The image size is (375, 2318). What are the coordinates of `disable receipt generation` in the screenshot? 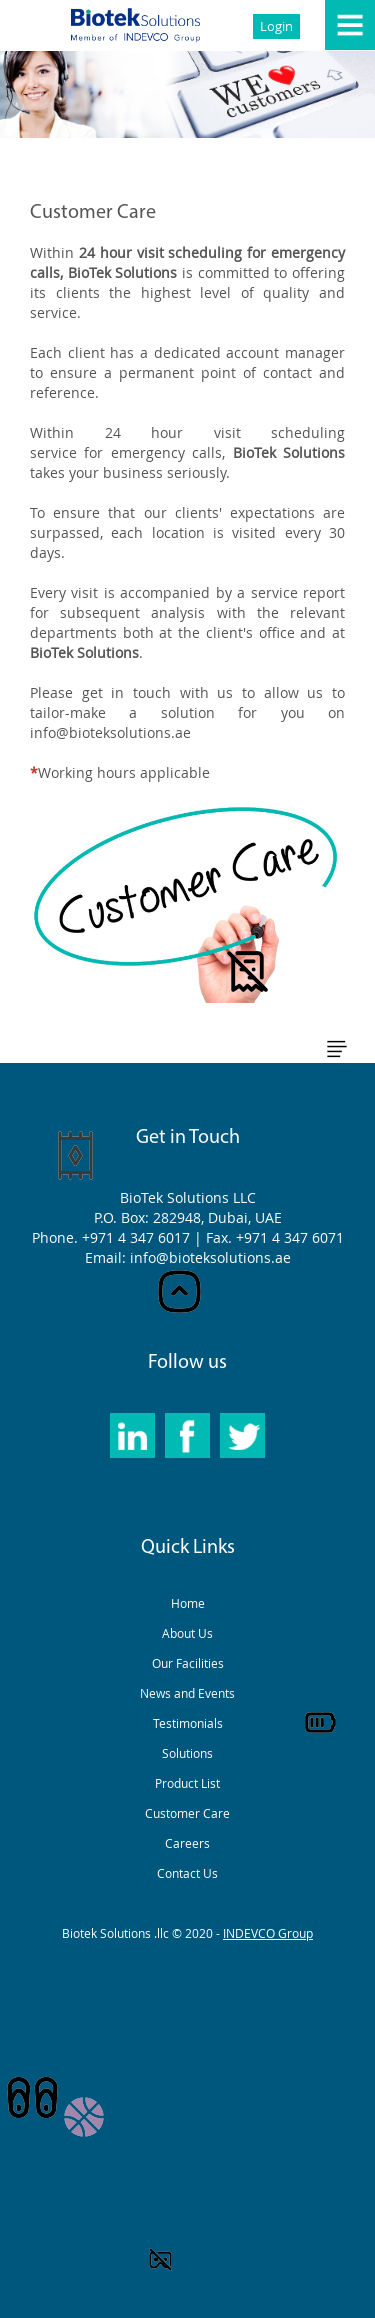 It's located at (247, 971).